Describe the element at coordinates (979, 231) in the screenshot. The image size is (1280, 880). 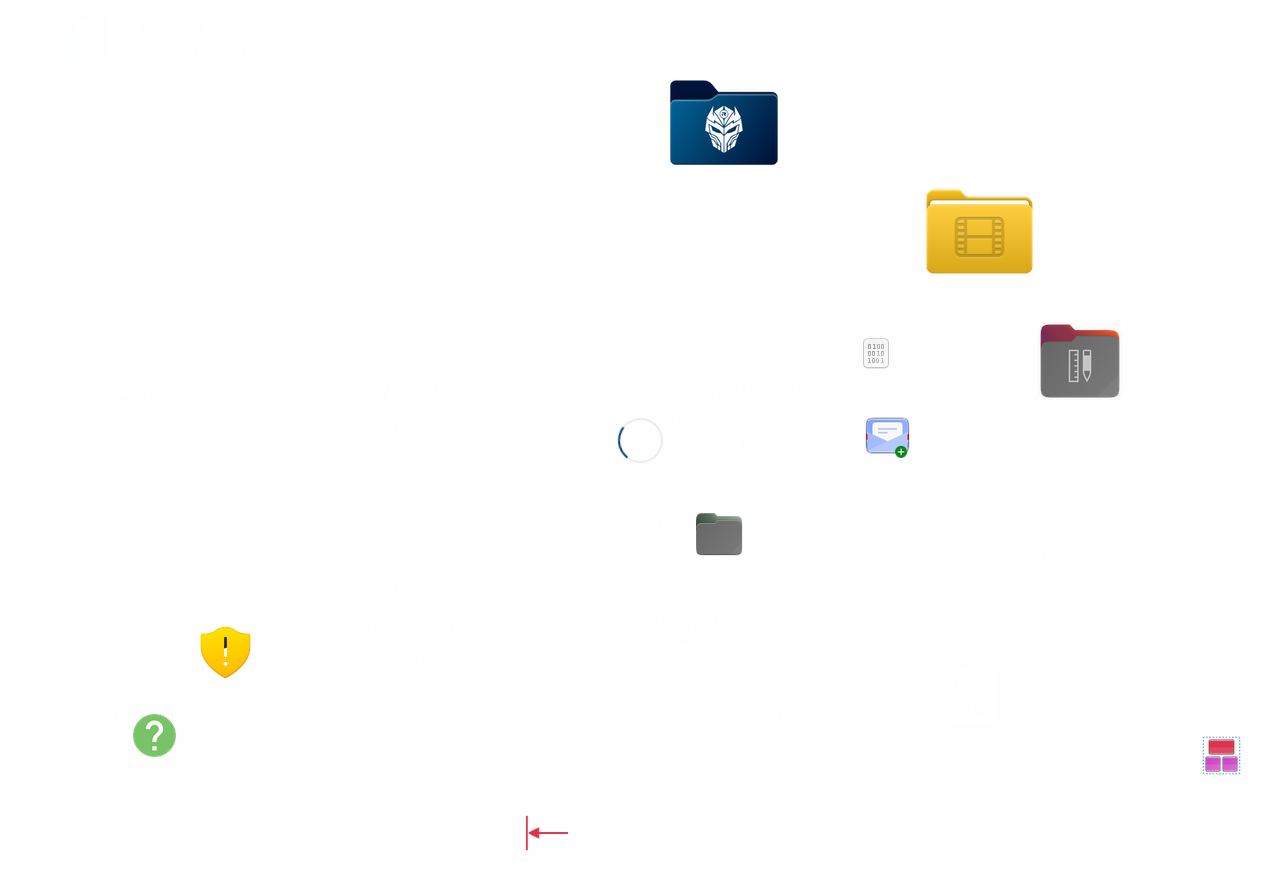
I see `open your videos folder` at that location.